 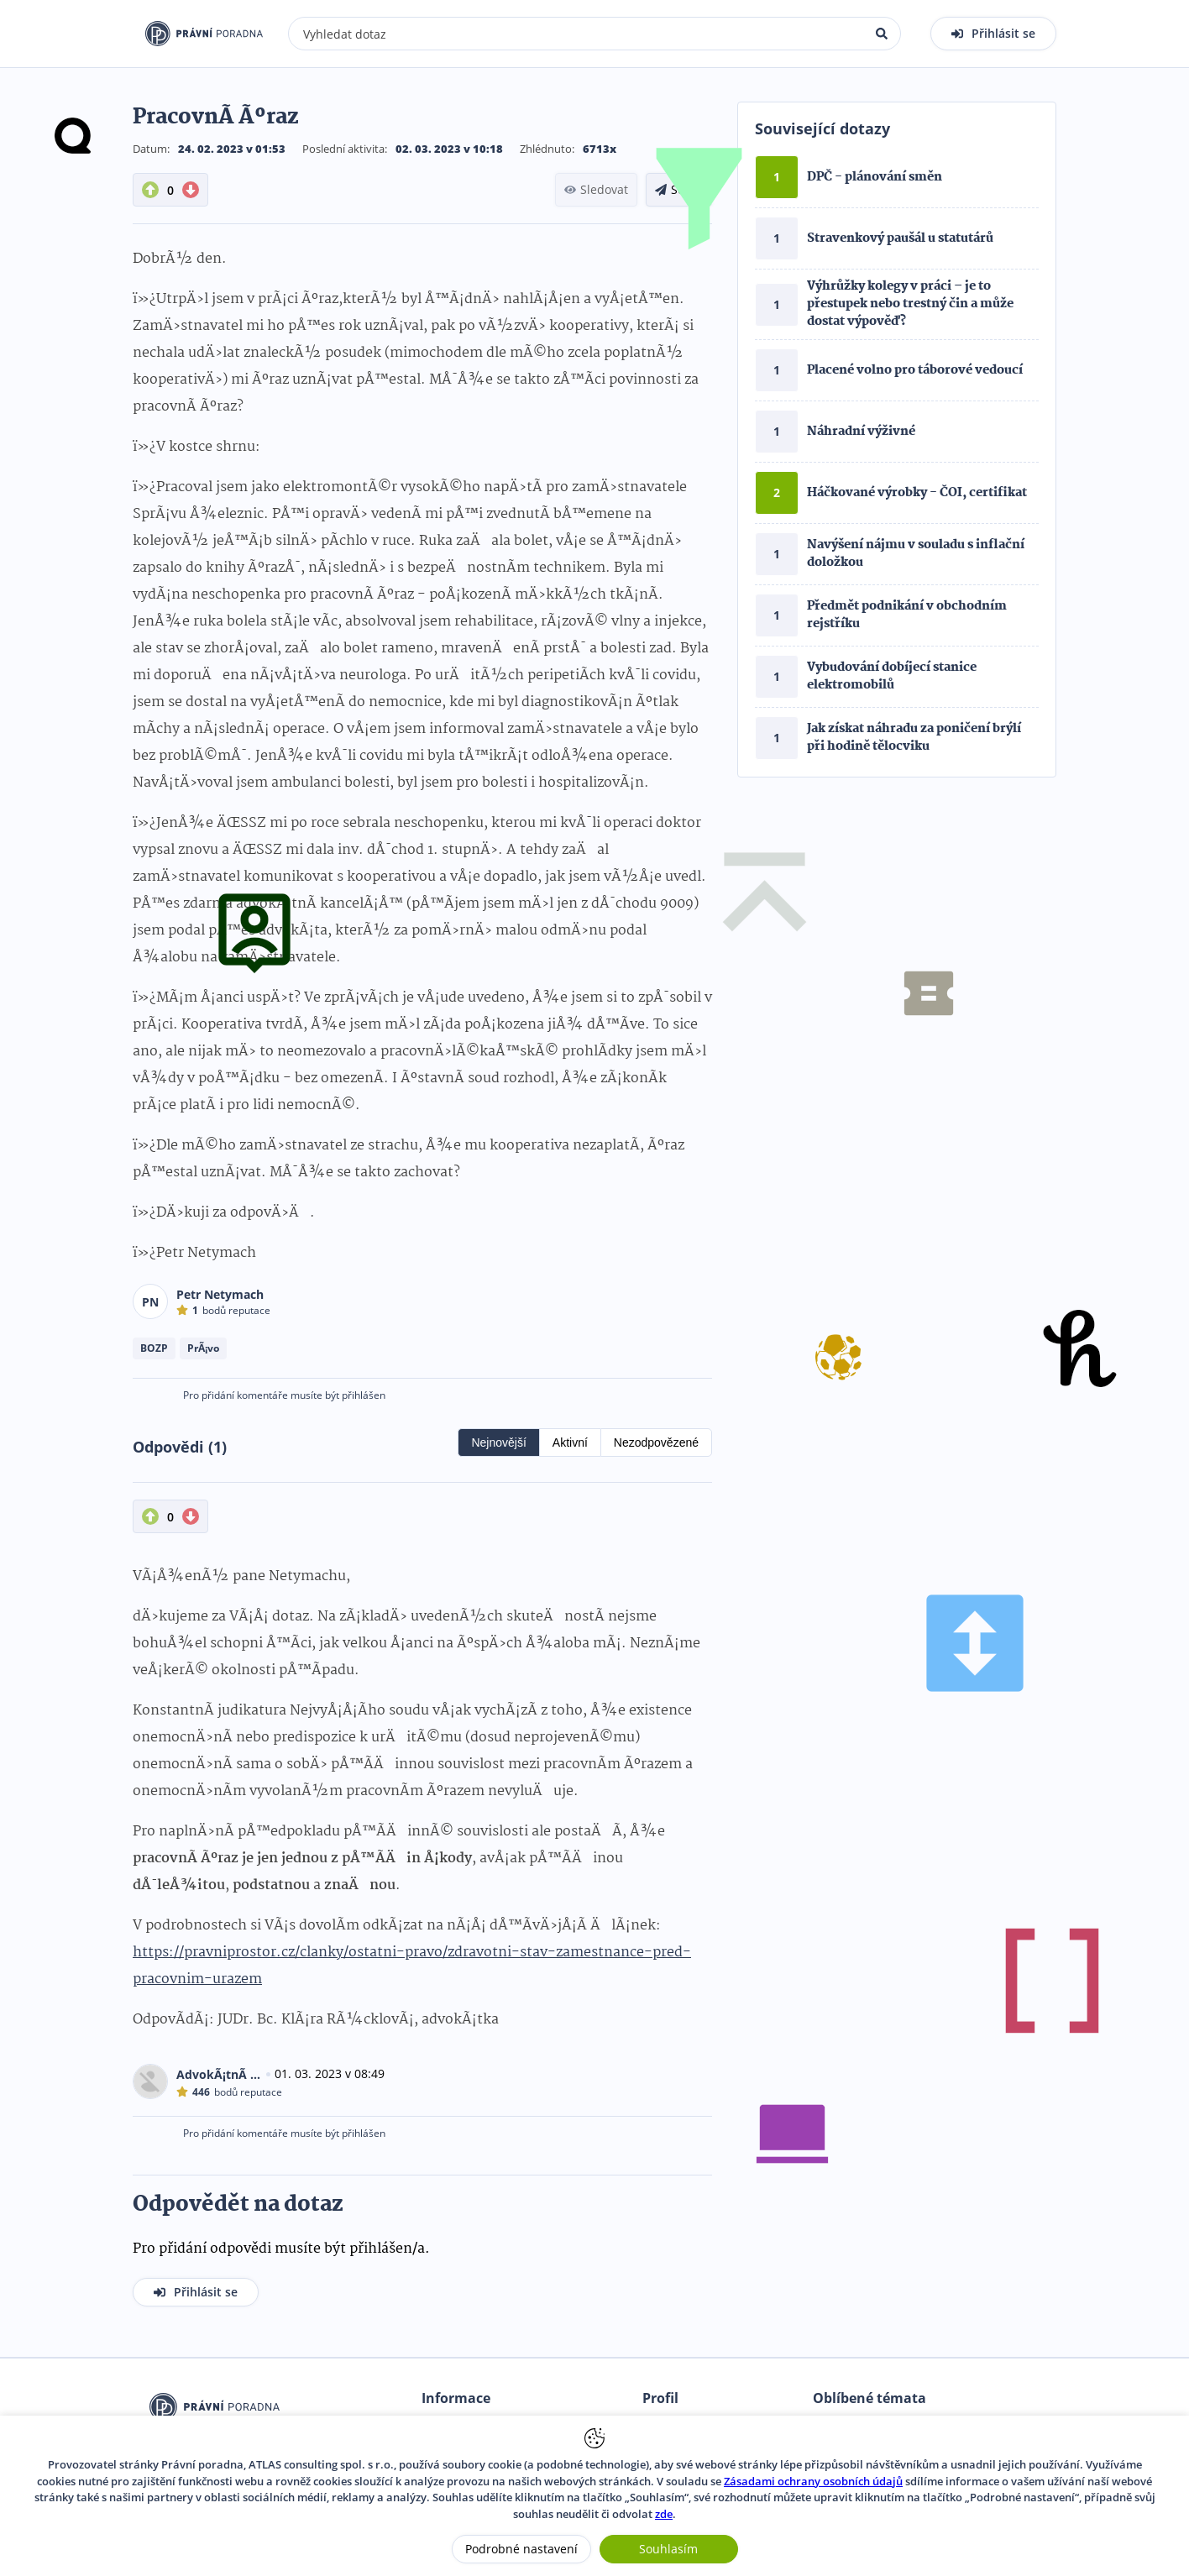 I want to click on access code editor or development tools, so click(x=1052, y=1981).